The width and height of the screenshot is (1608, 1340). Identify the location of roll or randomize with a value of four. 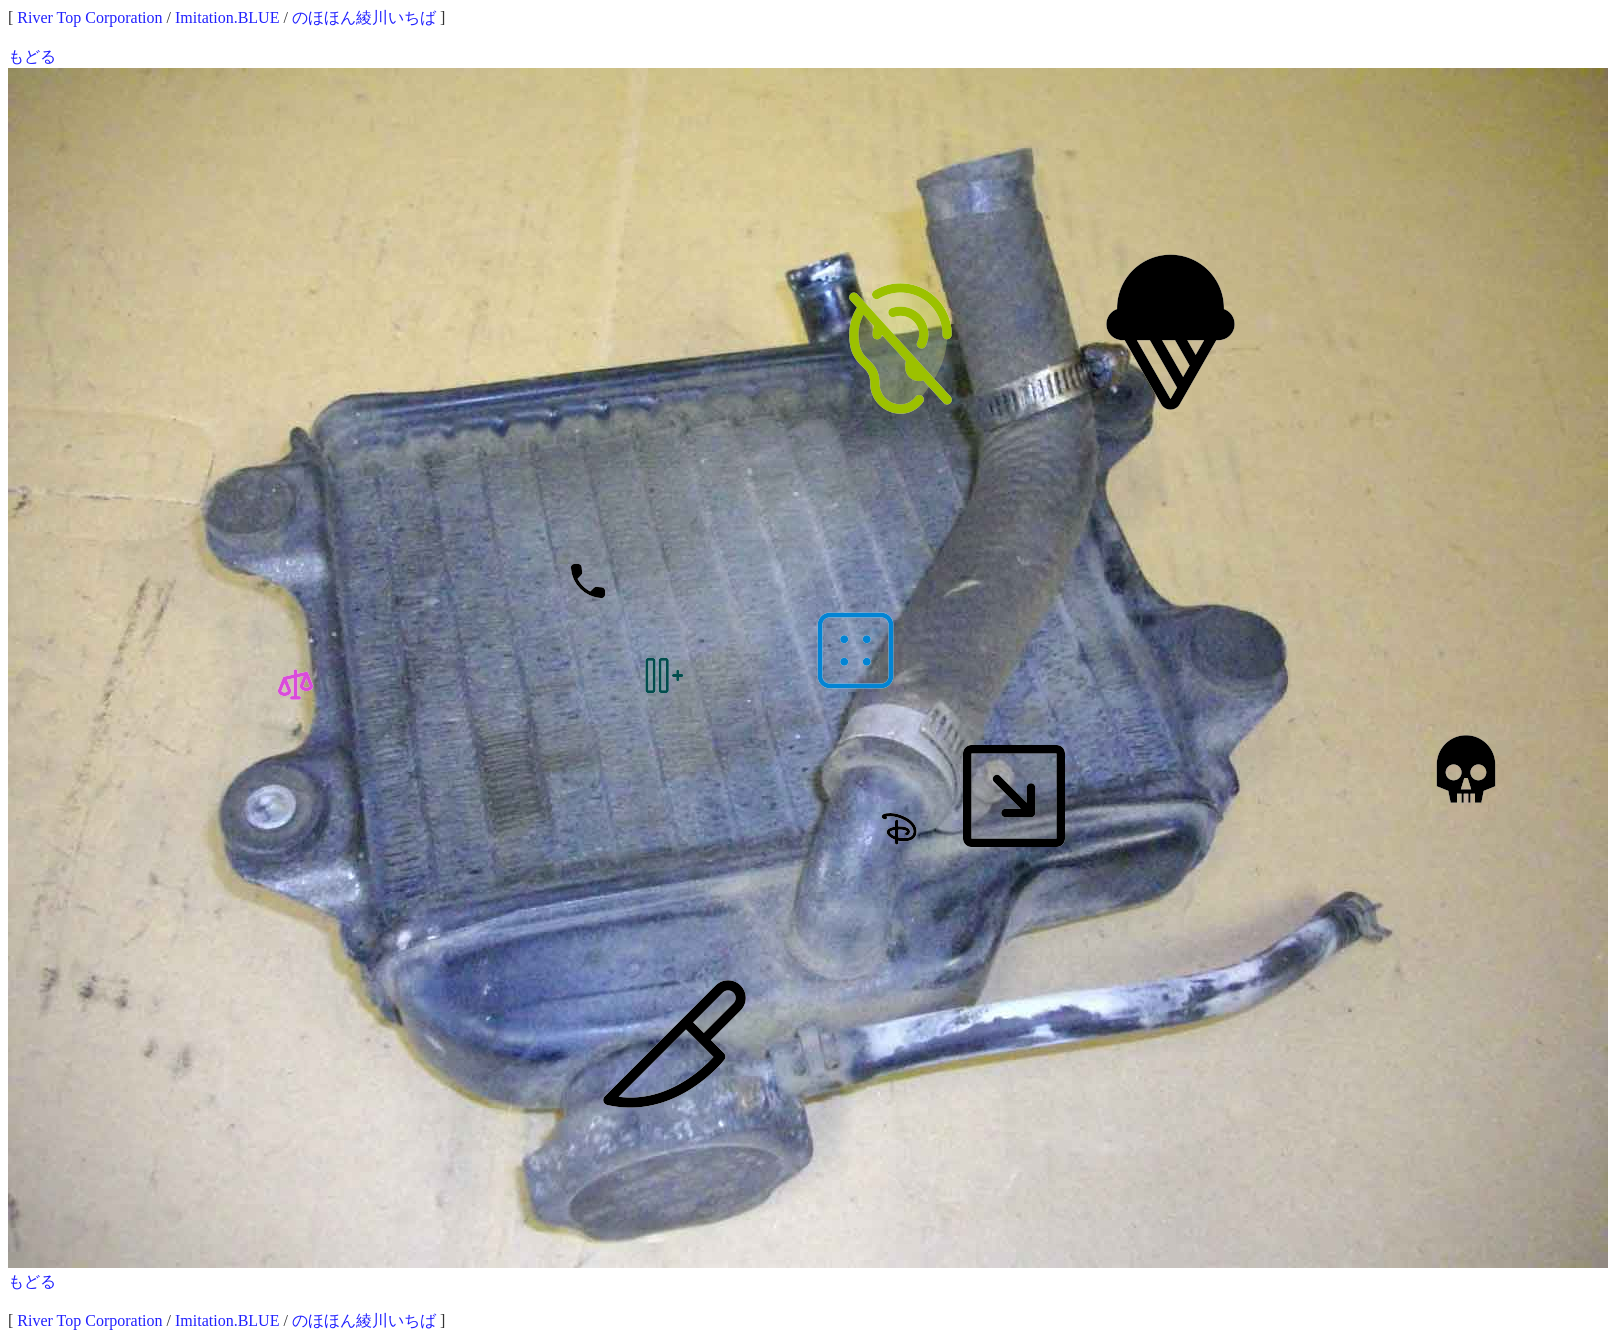
(855, 650).